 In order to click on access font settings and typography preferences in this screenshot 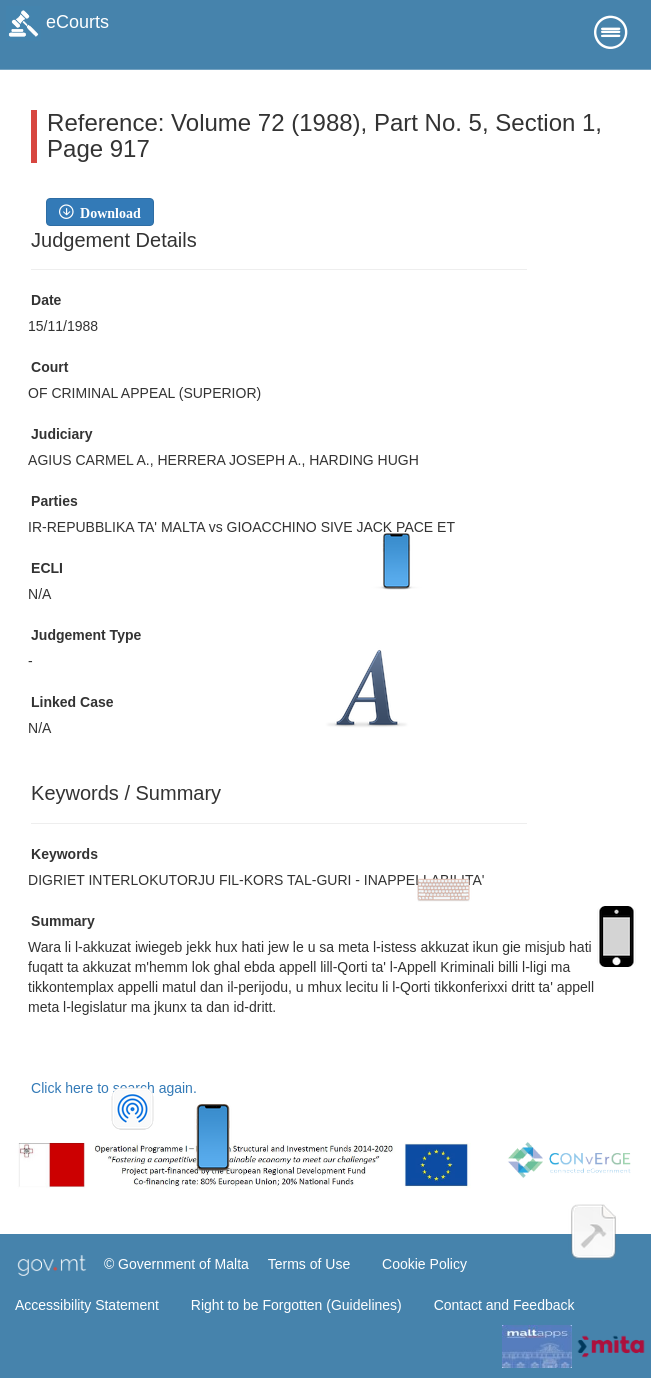, I will do `click(365, 685)`.